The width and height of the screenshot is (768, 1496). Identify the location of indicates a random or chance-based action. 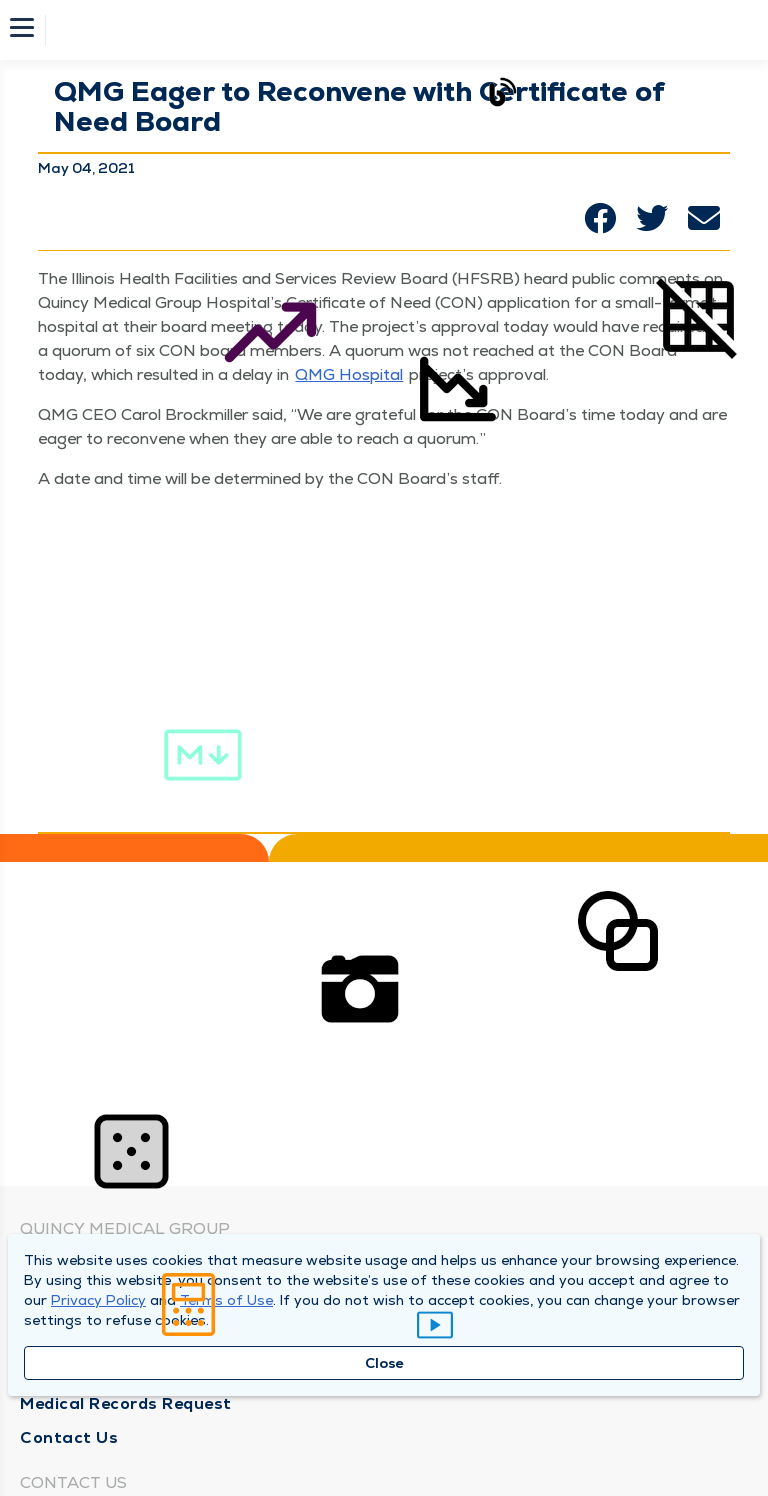
(131, 1151).